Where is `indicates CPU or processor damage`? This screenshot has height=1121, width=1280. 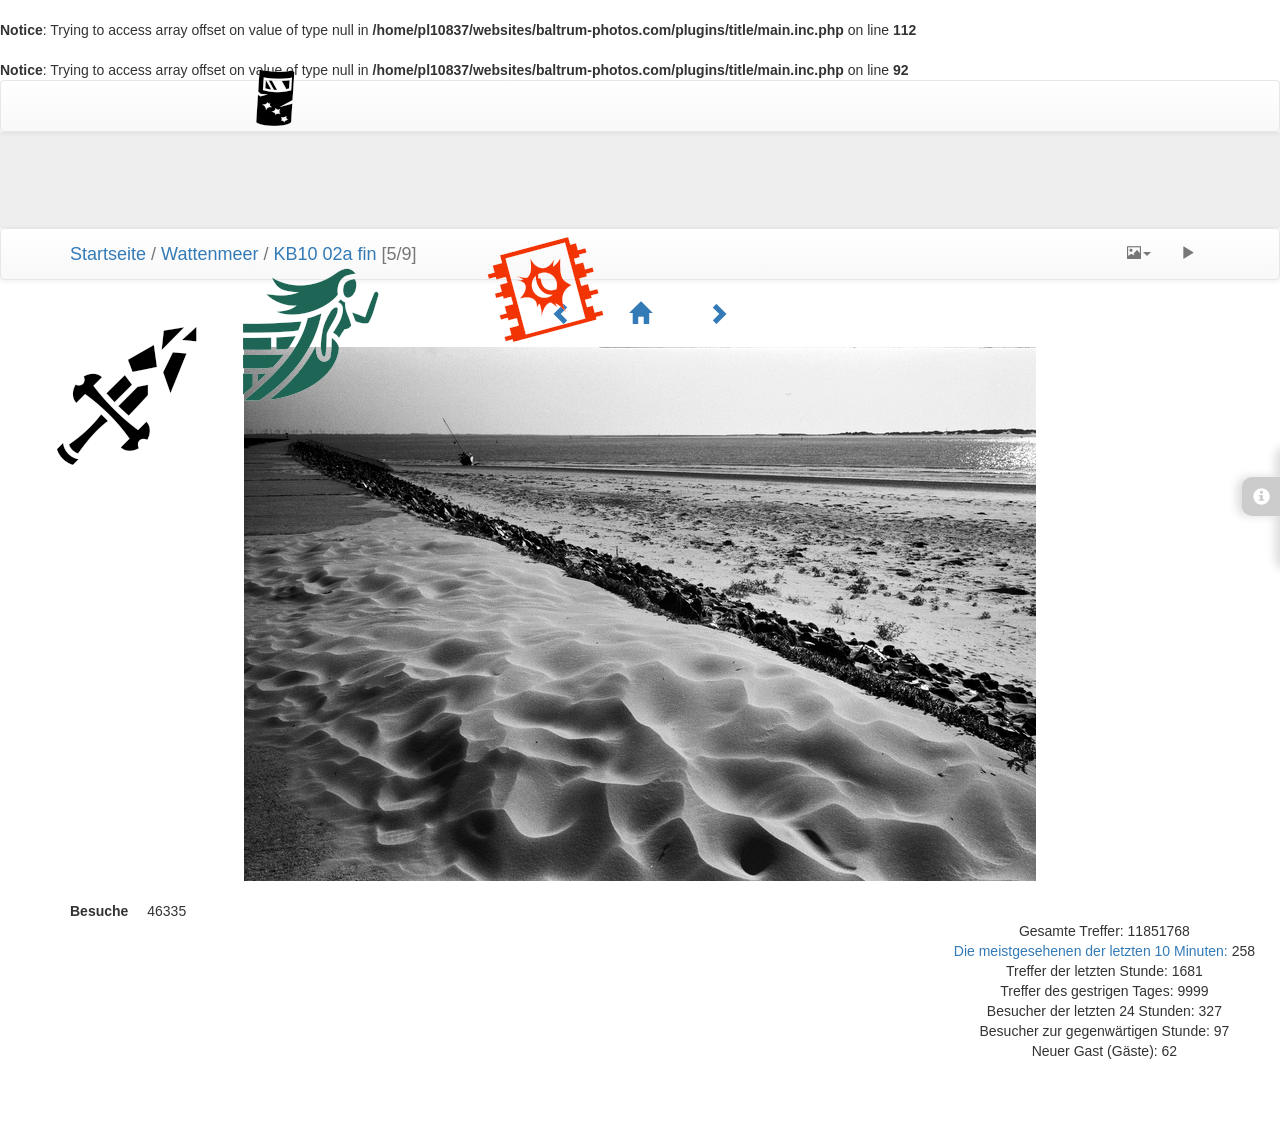
indicates CPU or processor damage is located at coordinates (545, 289).